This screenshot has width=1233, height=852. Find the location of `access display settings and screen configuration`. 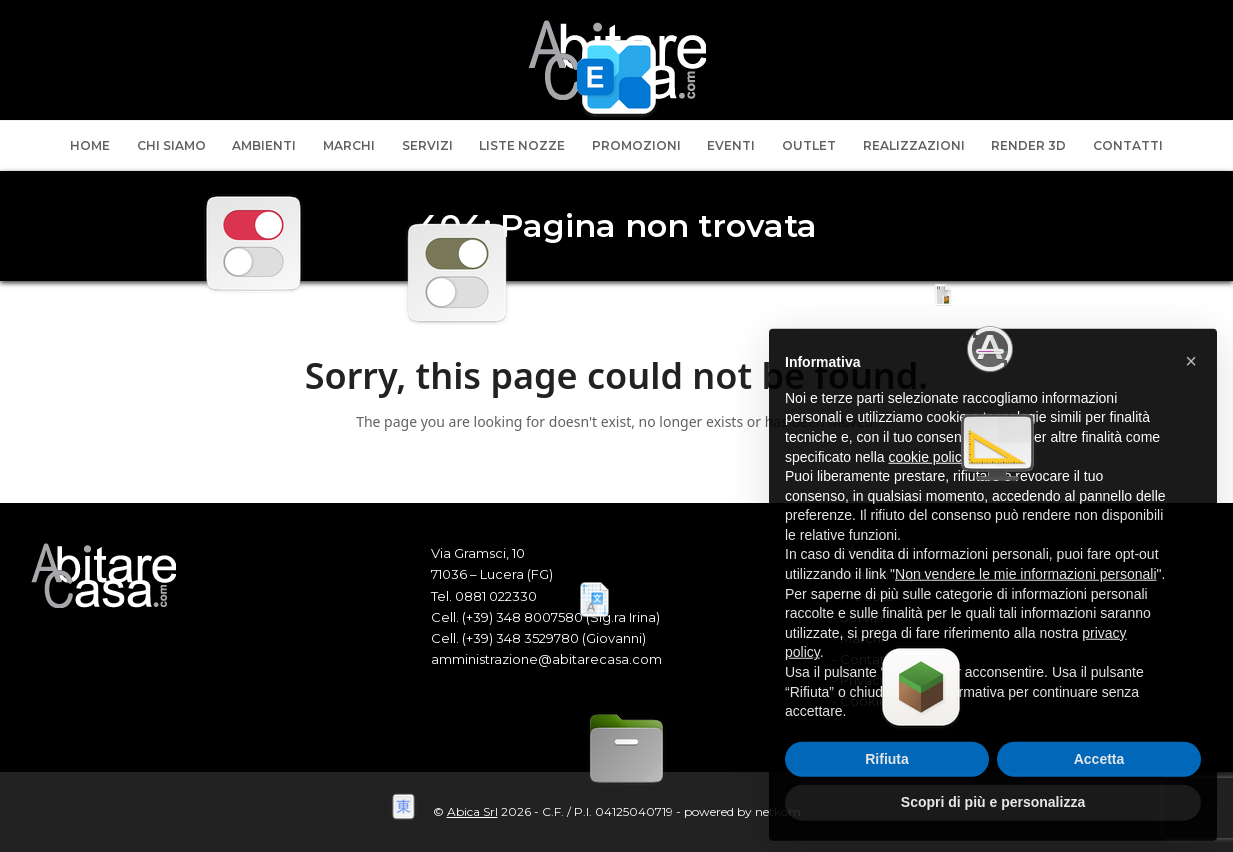

access display settings and screen configuration is located at coordinates (997, 446).